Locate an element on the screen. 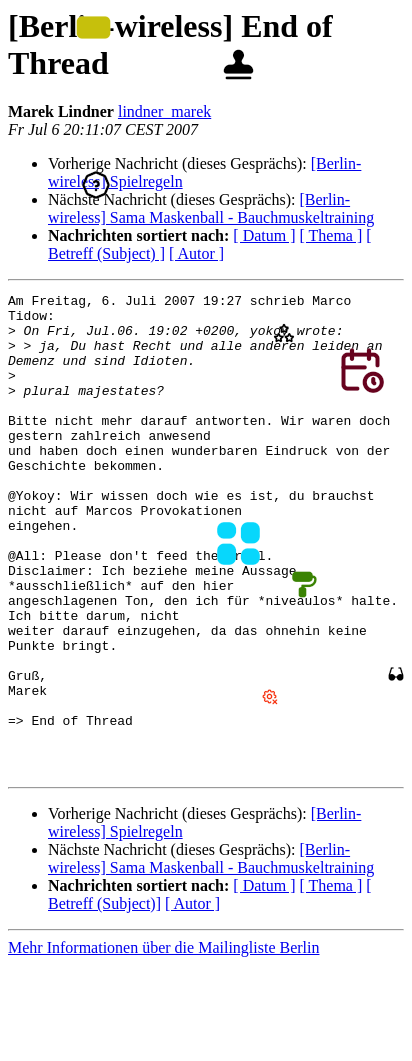 The height and width of the screenshot is (1061, 412). access help or support is located at coordinates (96, 185).